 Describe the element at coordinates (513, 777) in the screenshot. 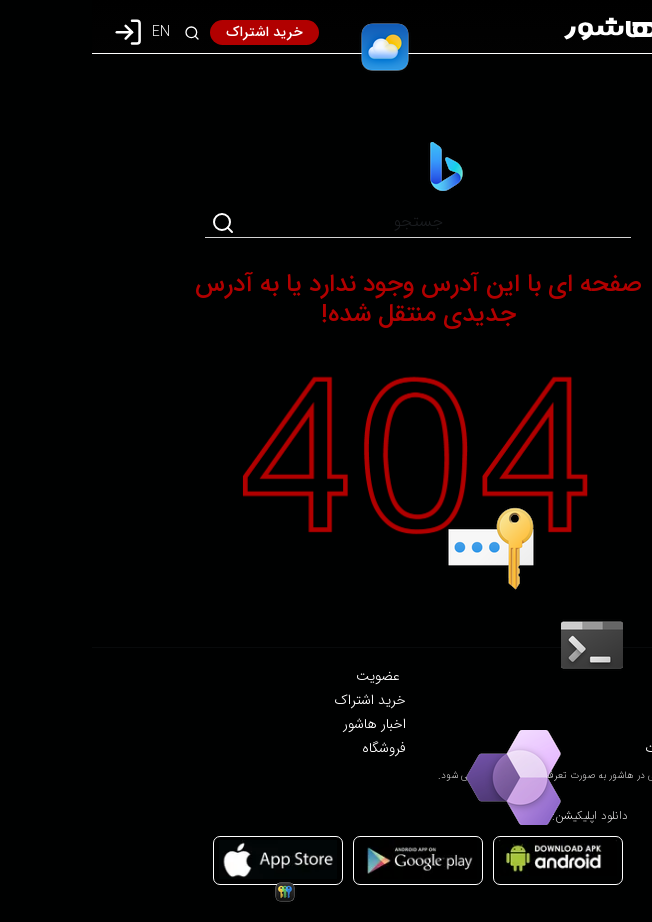

I see `open the microsoft store app` at that location.